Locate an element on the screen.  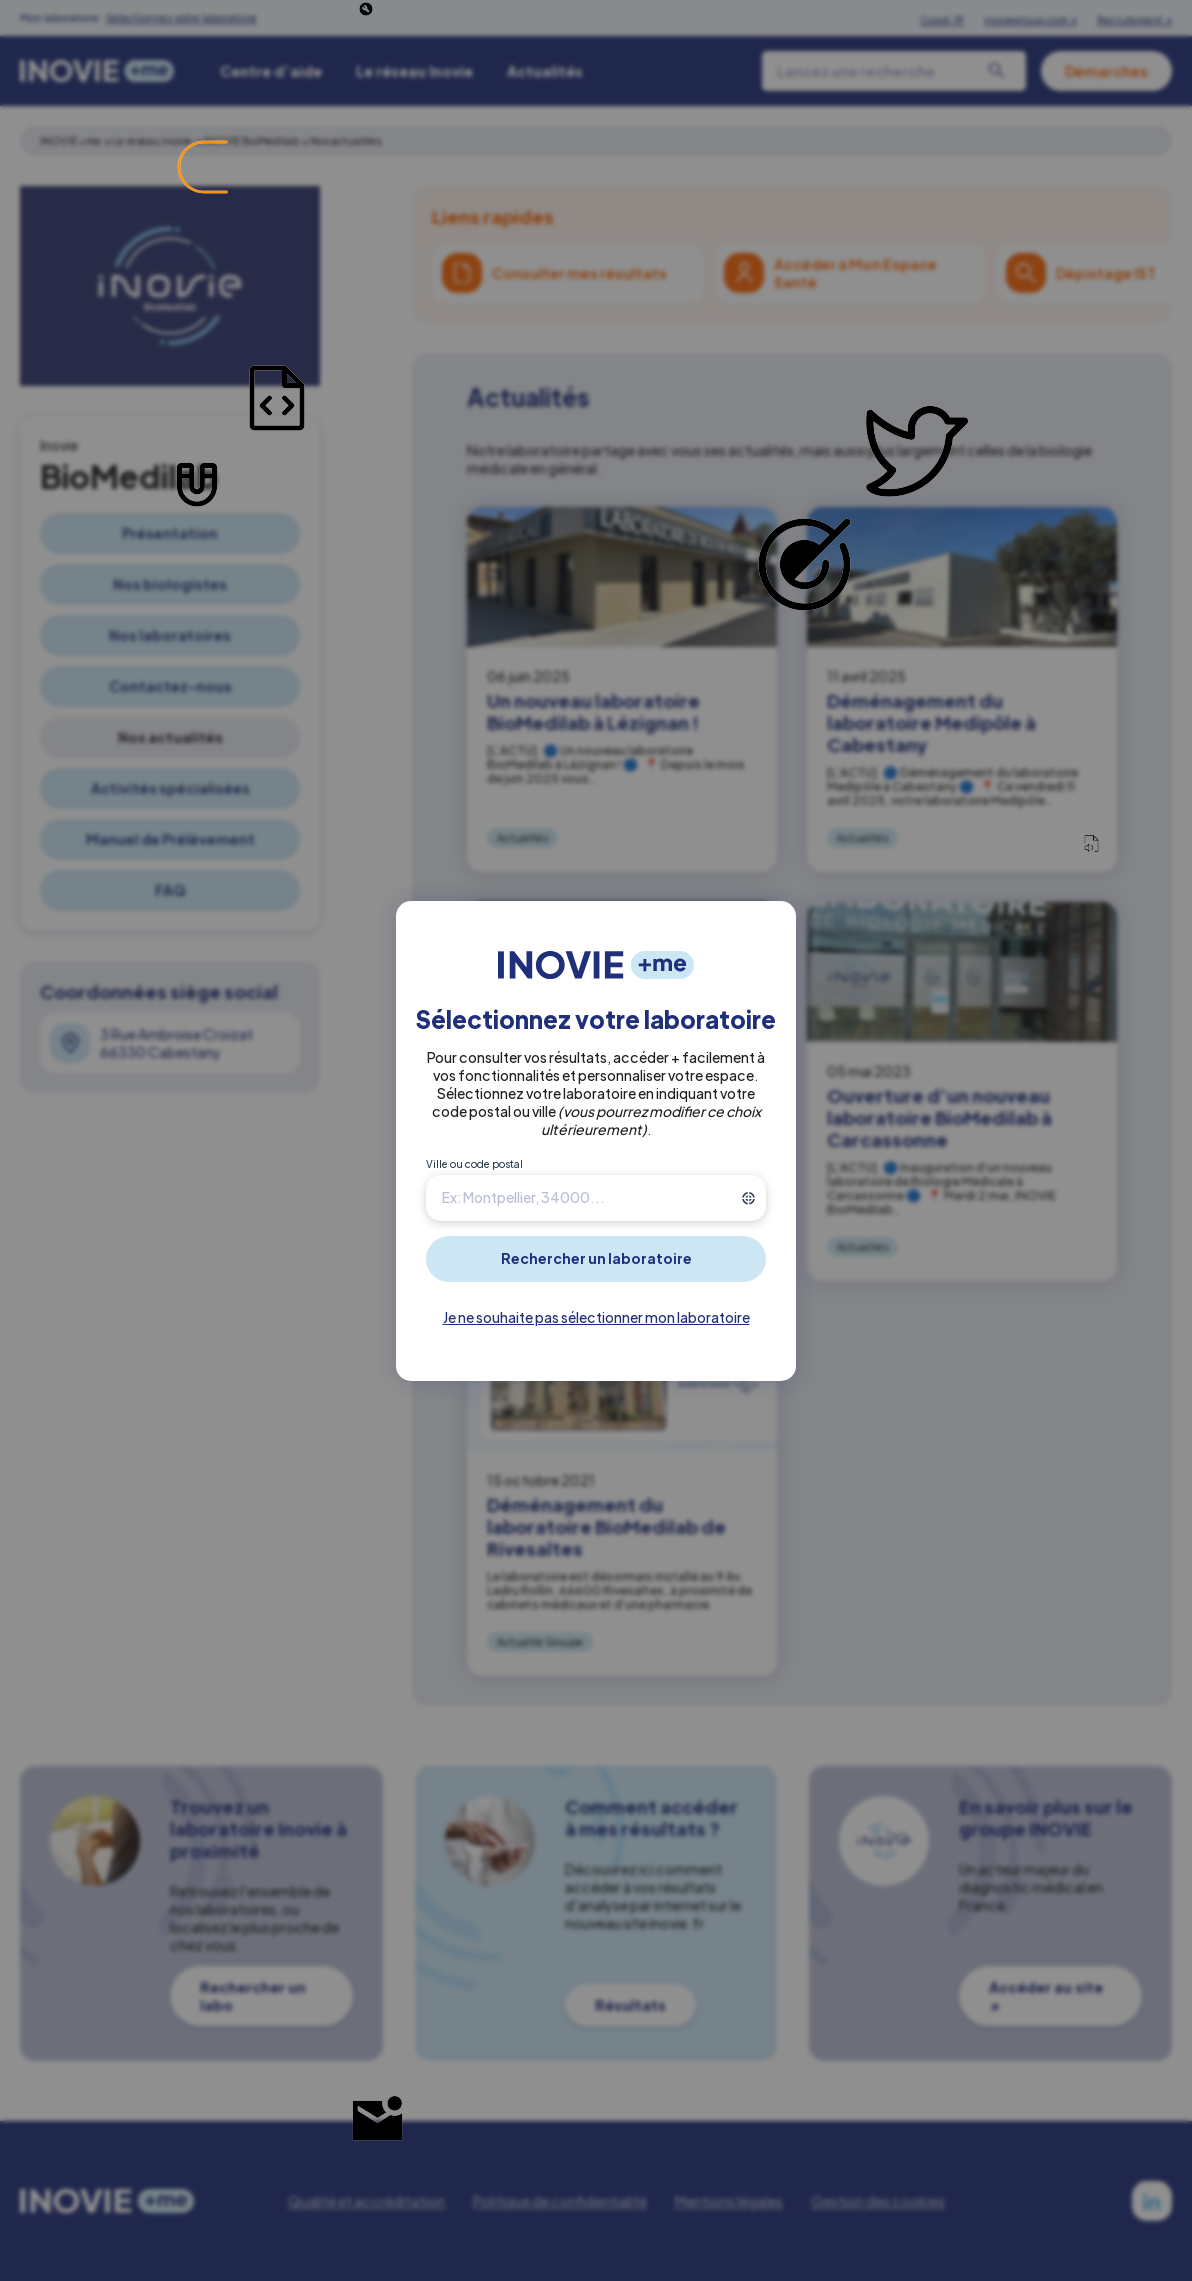
activate magnetic selection or snapping tool is located at coordinates (197, 483).